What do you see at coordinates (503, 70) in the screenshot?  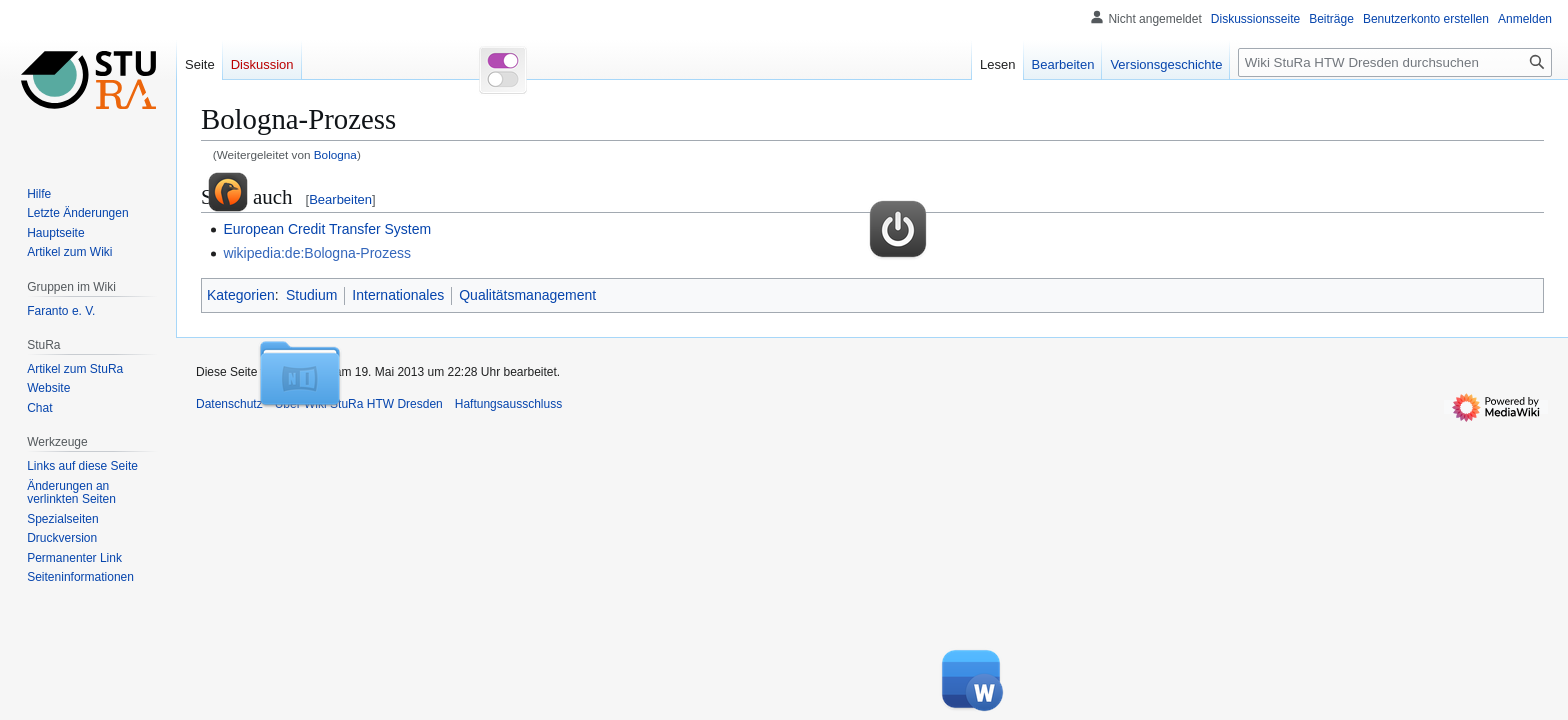 I see `open gnome tweaks to customize desktop settings` at bounding box center [503, 70].